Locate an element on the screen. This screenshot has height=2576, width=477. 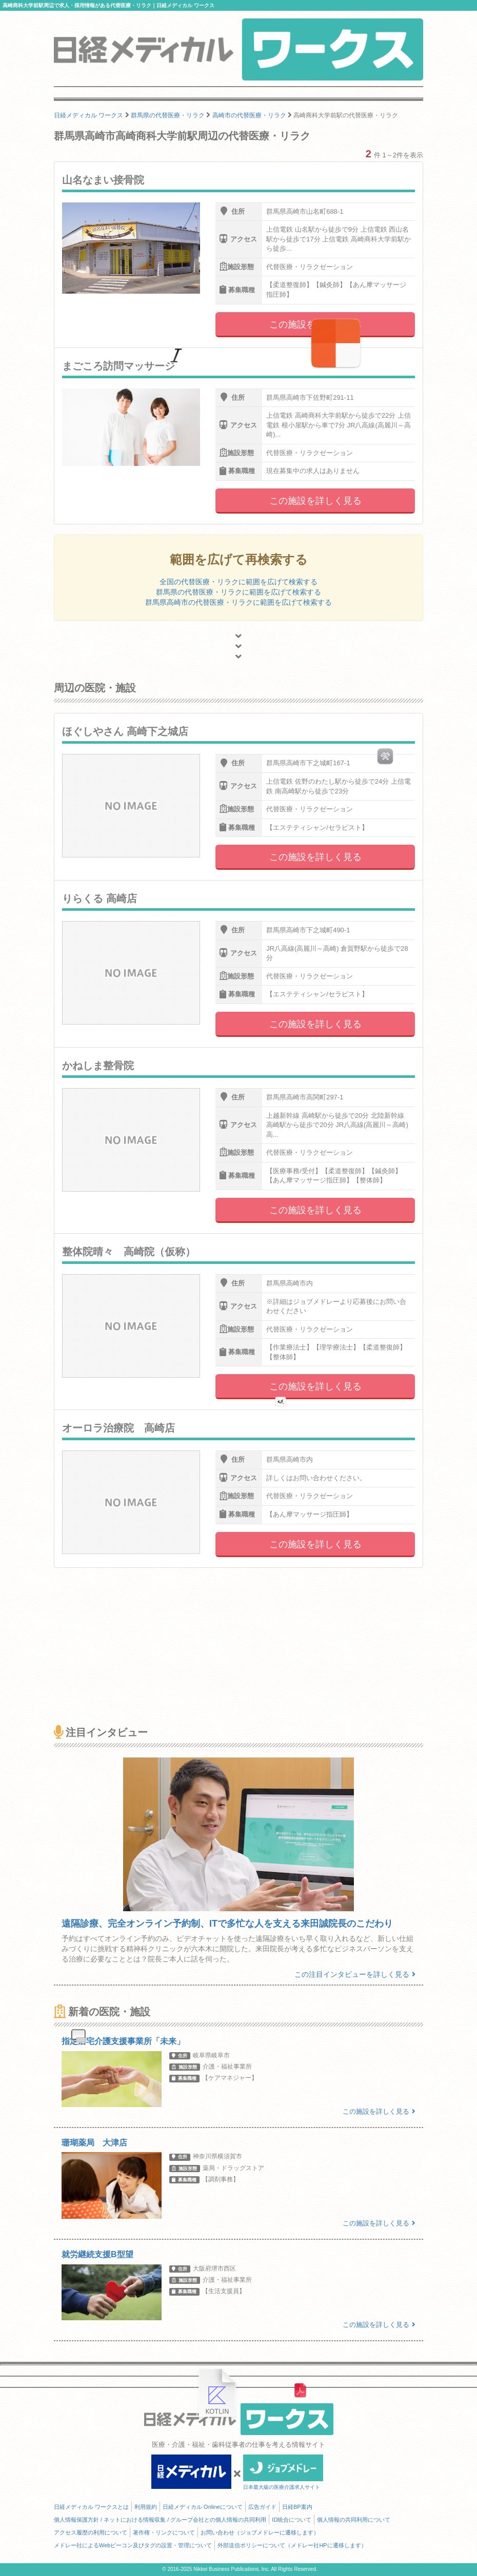
a kotlin source code file is located at coordinates (217, 2394).